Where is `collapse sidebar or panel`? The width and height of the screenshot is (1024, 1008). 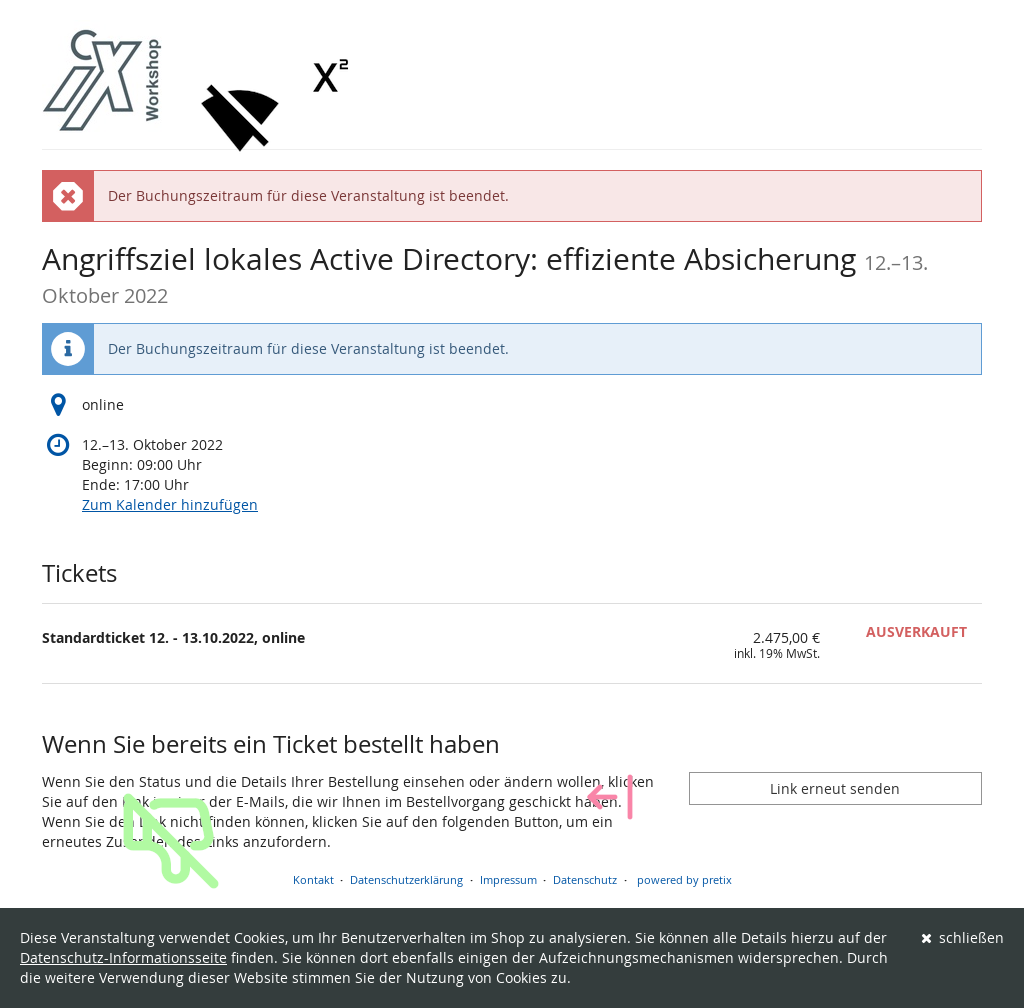
collapse sidebar or panel is located at coordinates (610, 797).